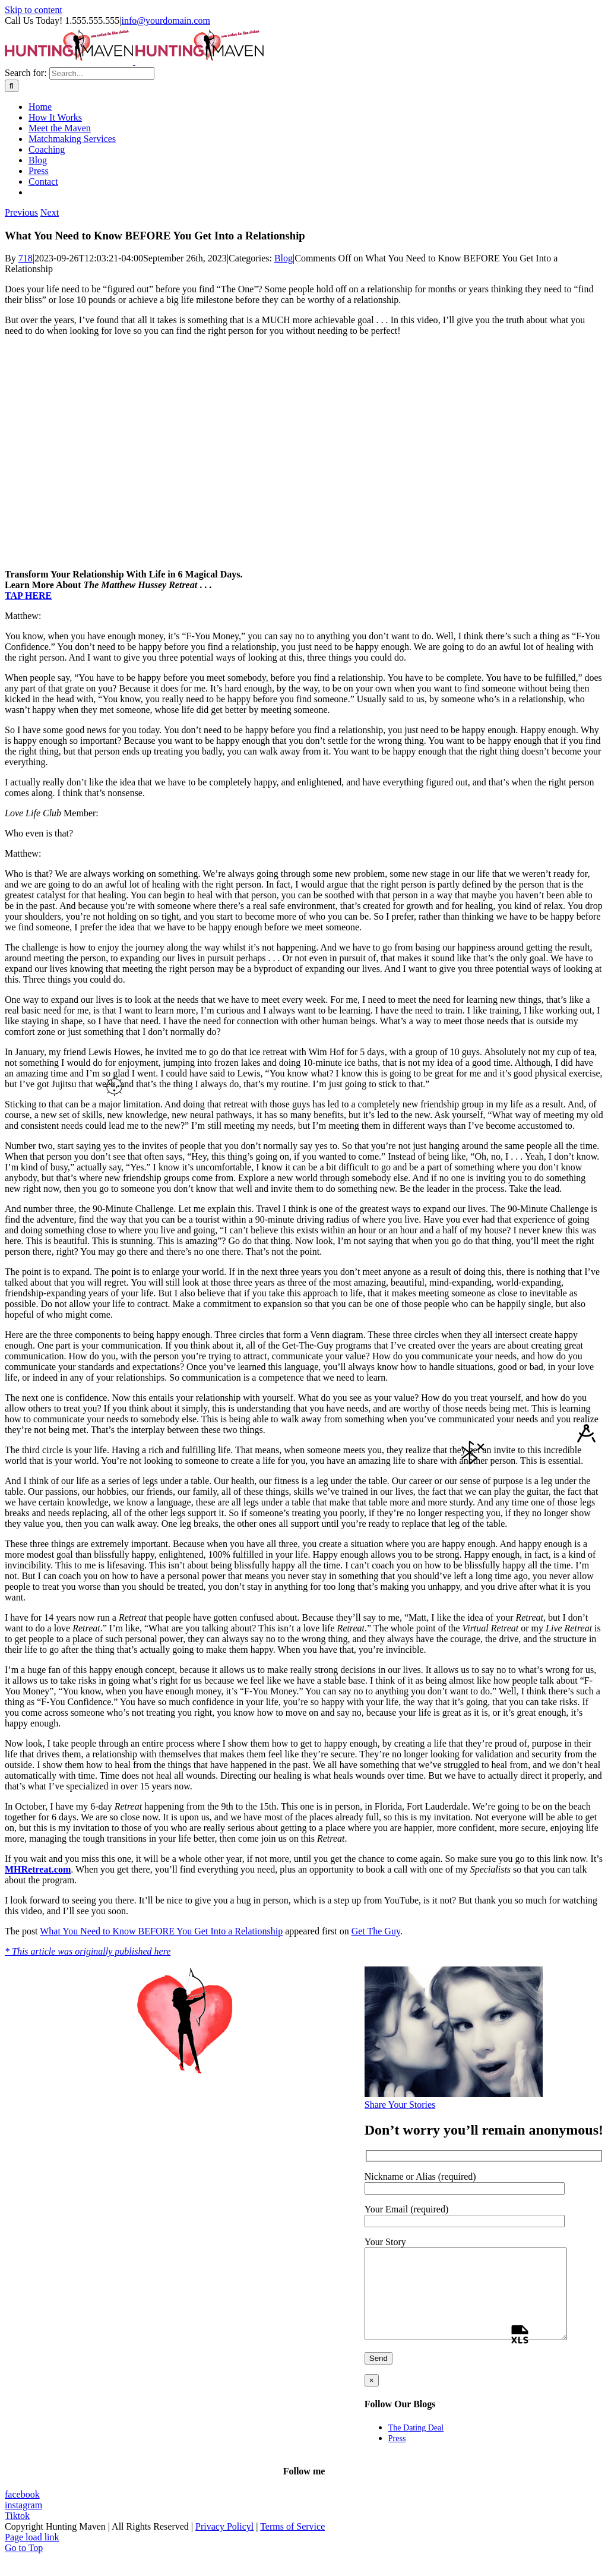 The height and width of the screenshot is (2576, 608). What do you see at coordinates (586, 1433) in the screenshot?
I see `access design or drawing tools` at bounding box center [586, 1433].